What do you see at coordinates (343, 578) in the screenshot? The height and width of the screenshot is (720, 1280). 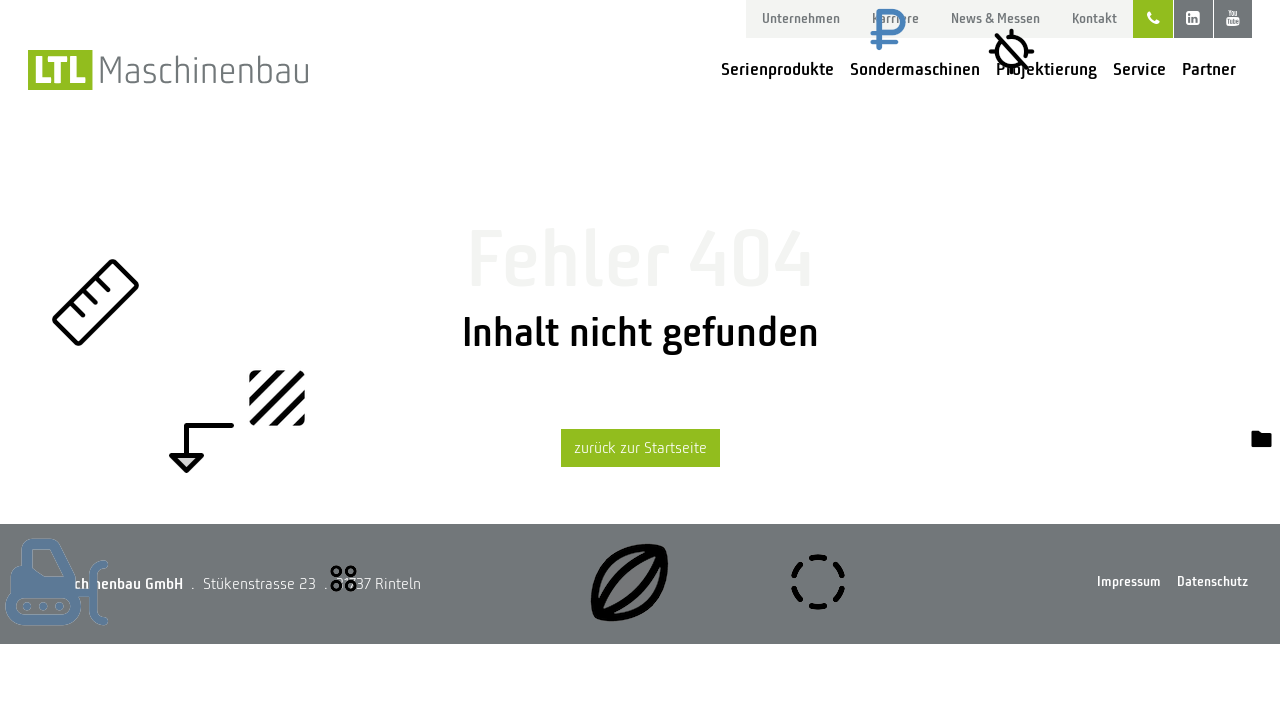 I see `open app grid or launcher` at bounding box center [343, 578].